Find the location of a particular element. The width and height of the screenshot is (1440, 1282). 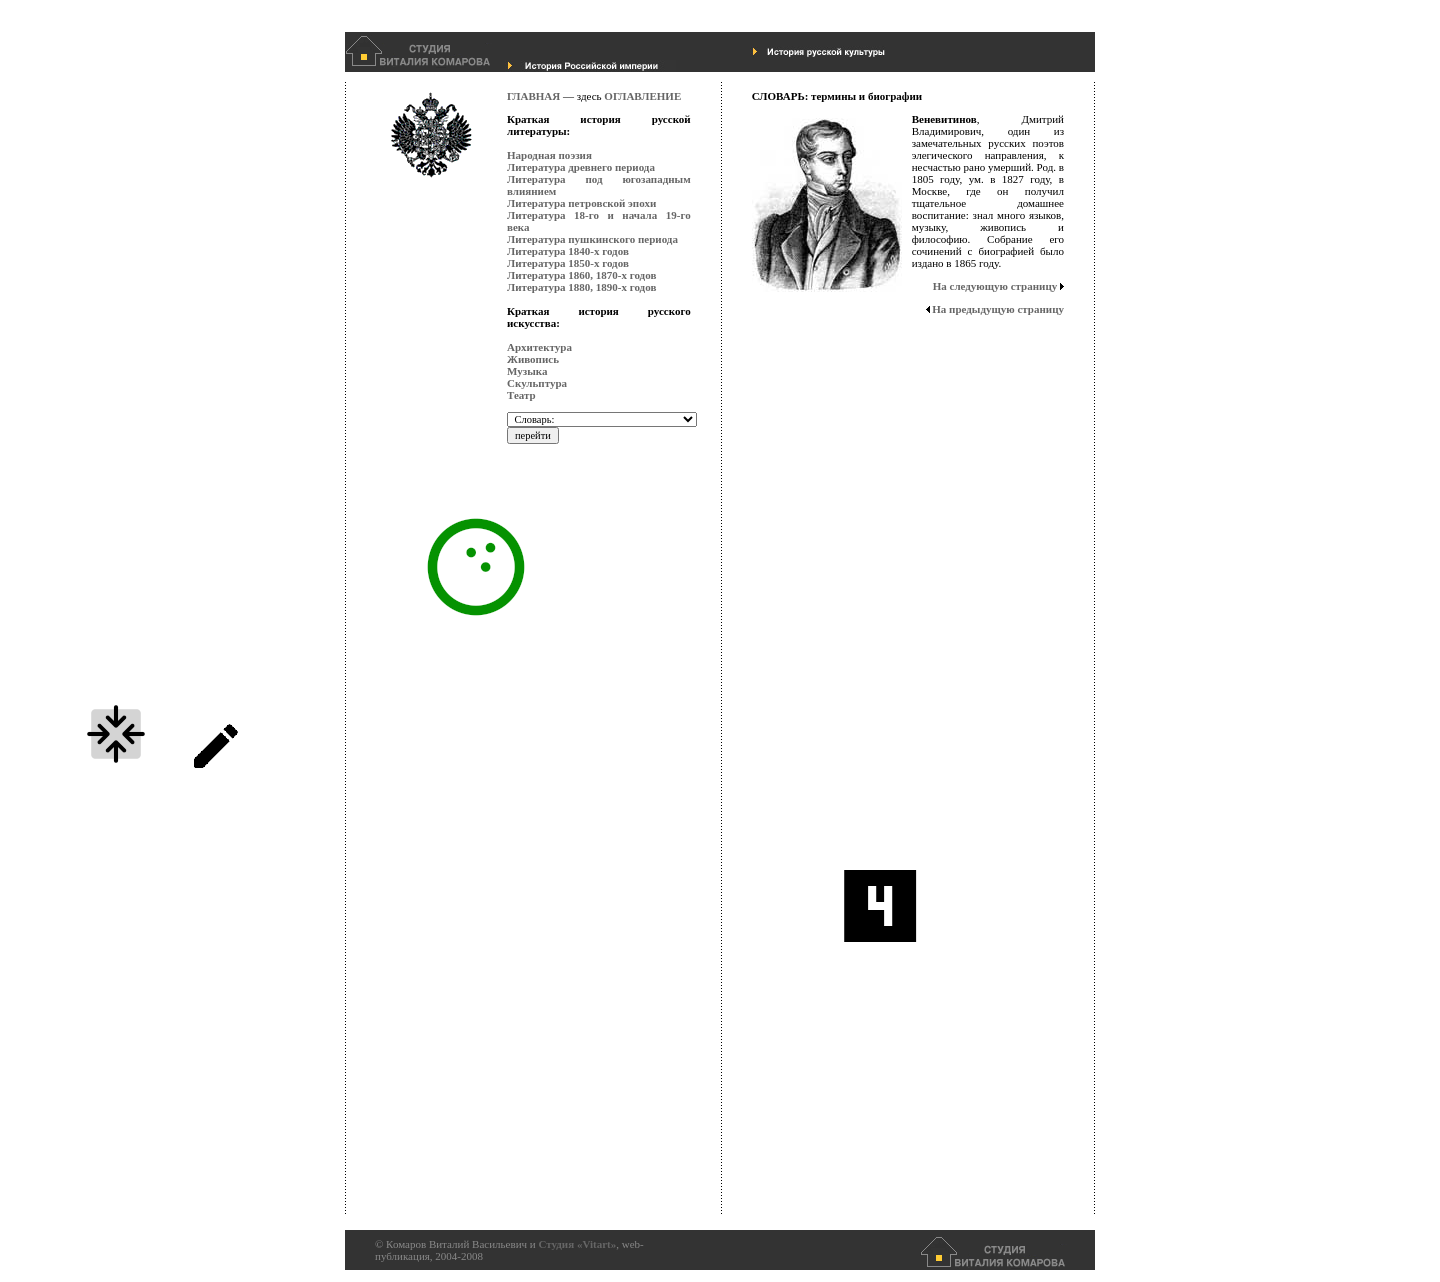

collapse or minimize content is located at coordinates (116, 734).